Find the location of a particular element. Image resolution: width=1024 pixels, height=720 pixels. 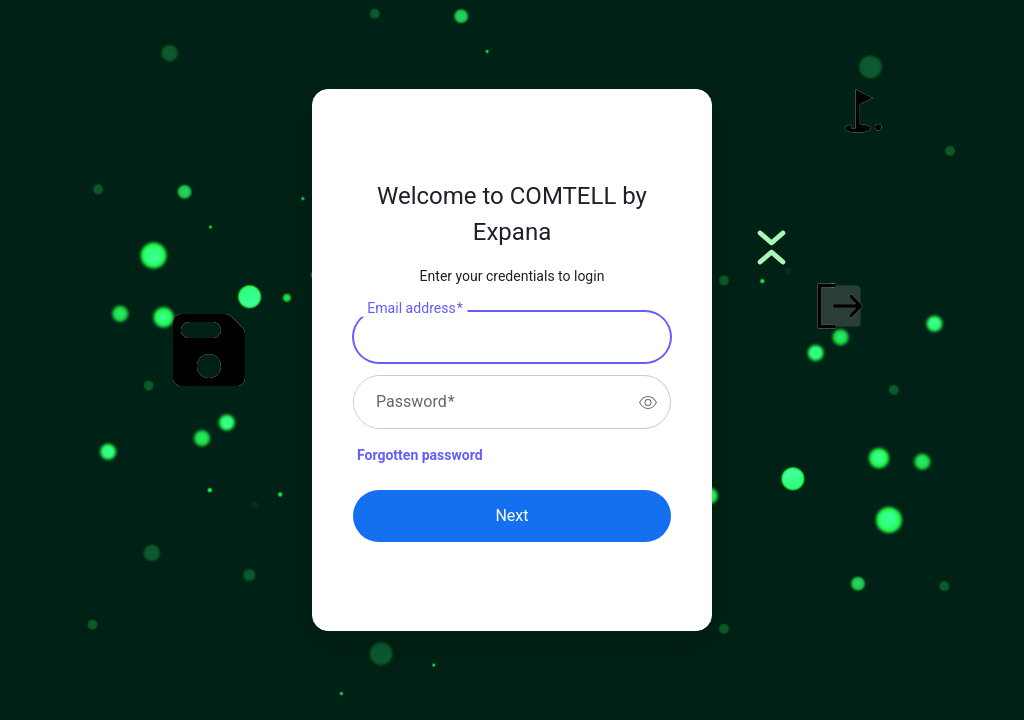

save current file or document is located at coordinates (209, 350).